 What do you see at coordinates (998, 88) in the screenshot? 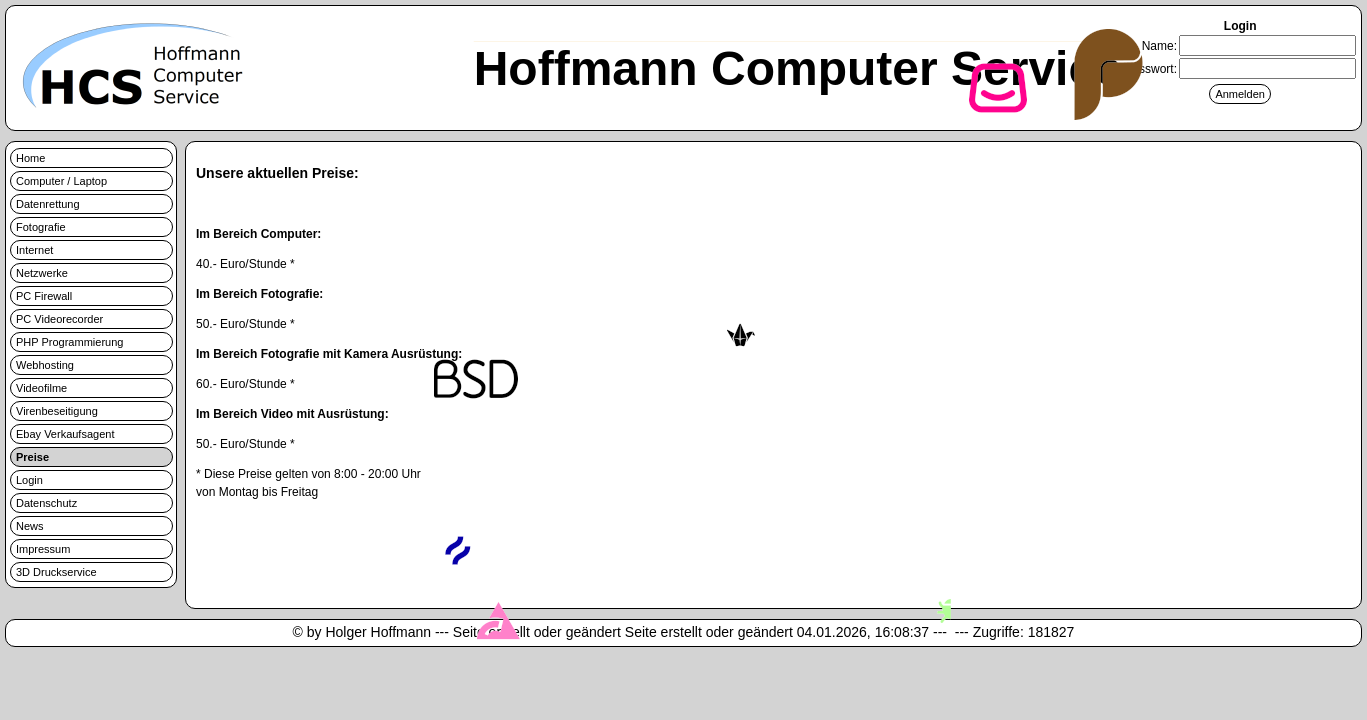
I see `open the Salla e-commerce platform` at bounding box center [998, 88].